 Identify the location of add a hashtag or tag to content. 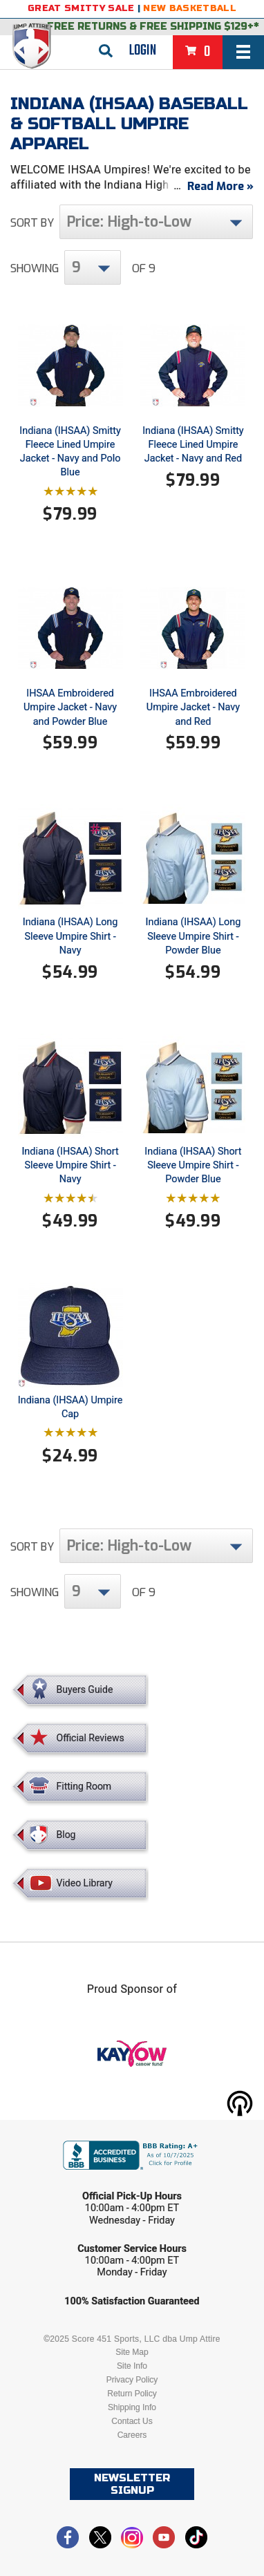
(95, 828).